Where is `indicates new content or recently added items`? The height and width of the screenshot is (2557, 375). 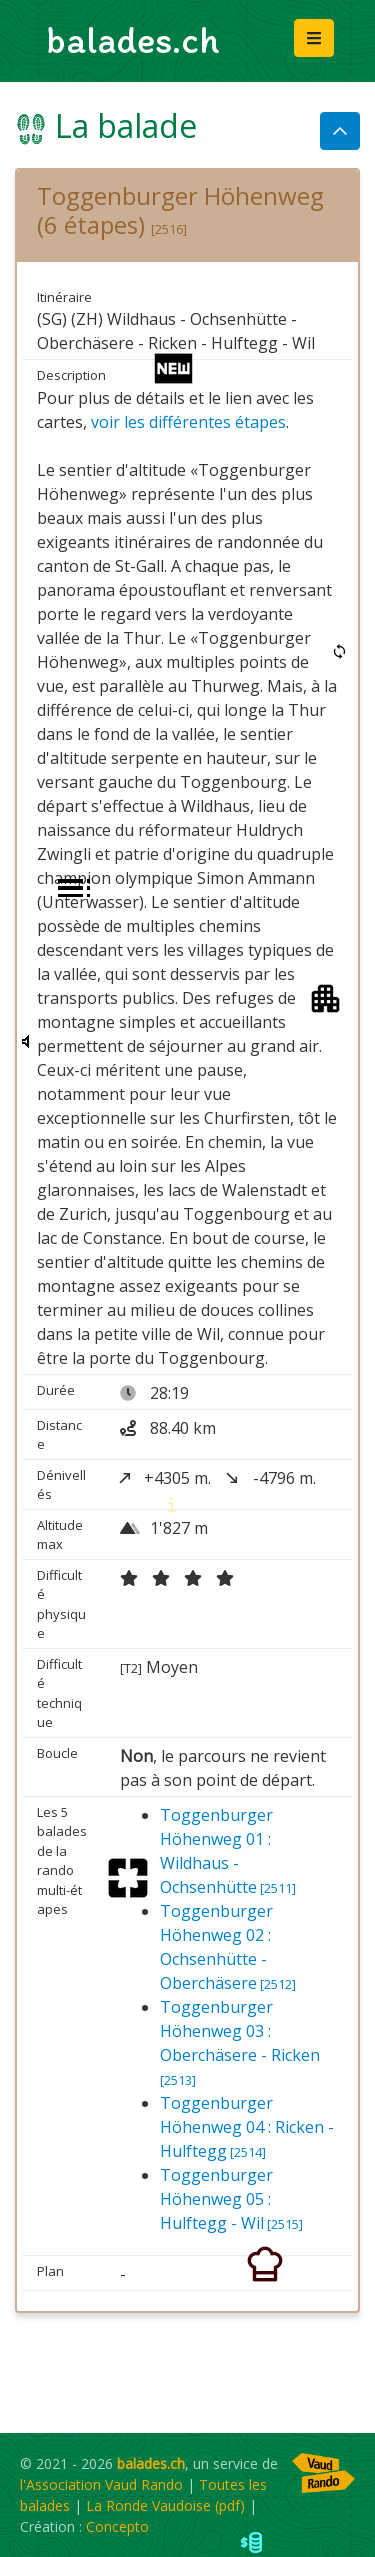 indicates new content or recently added items is located at coordinates (173, 368).